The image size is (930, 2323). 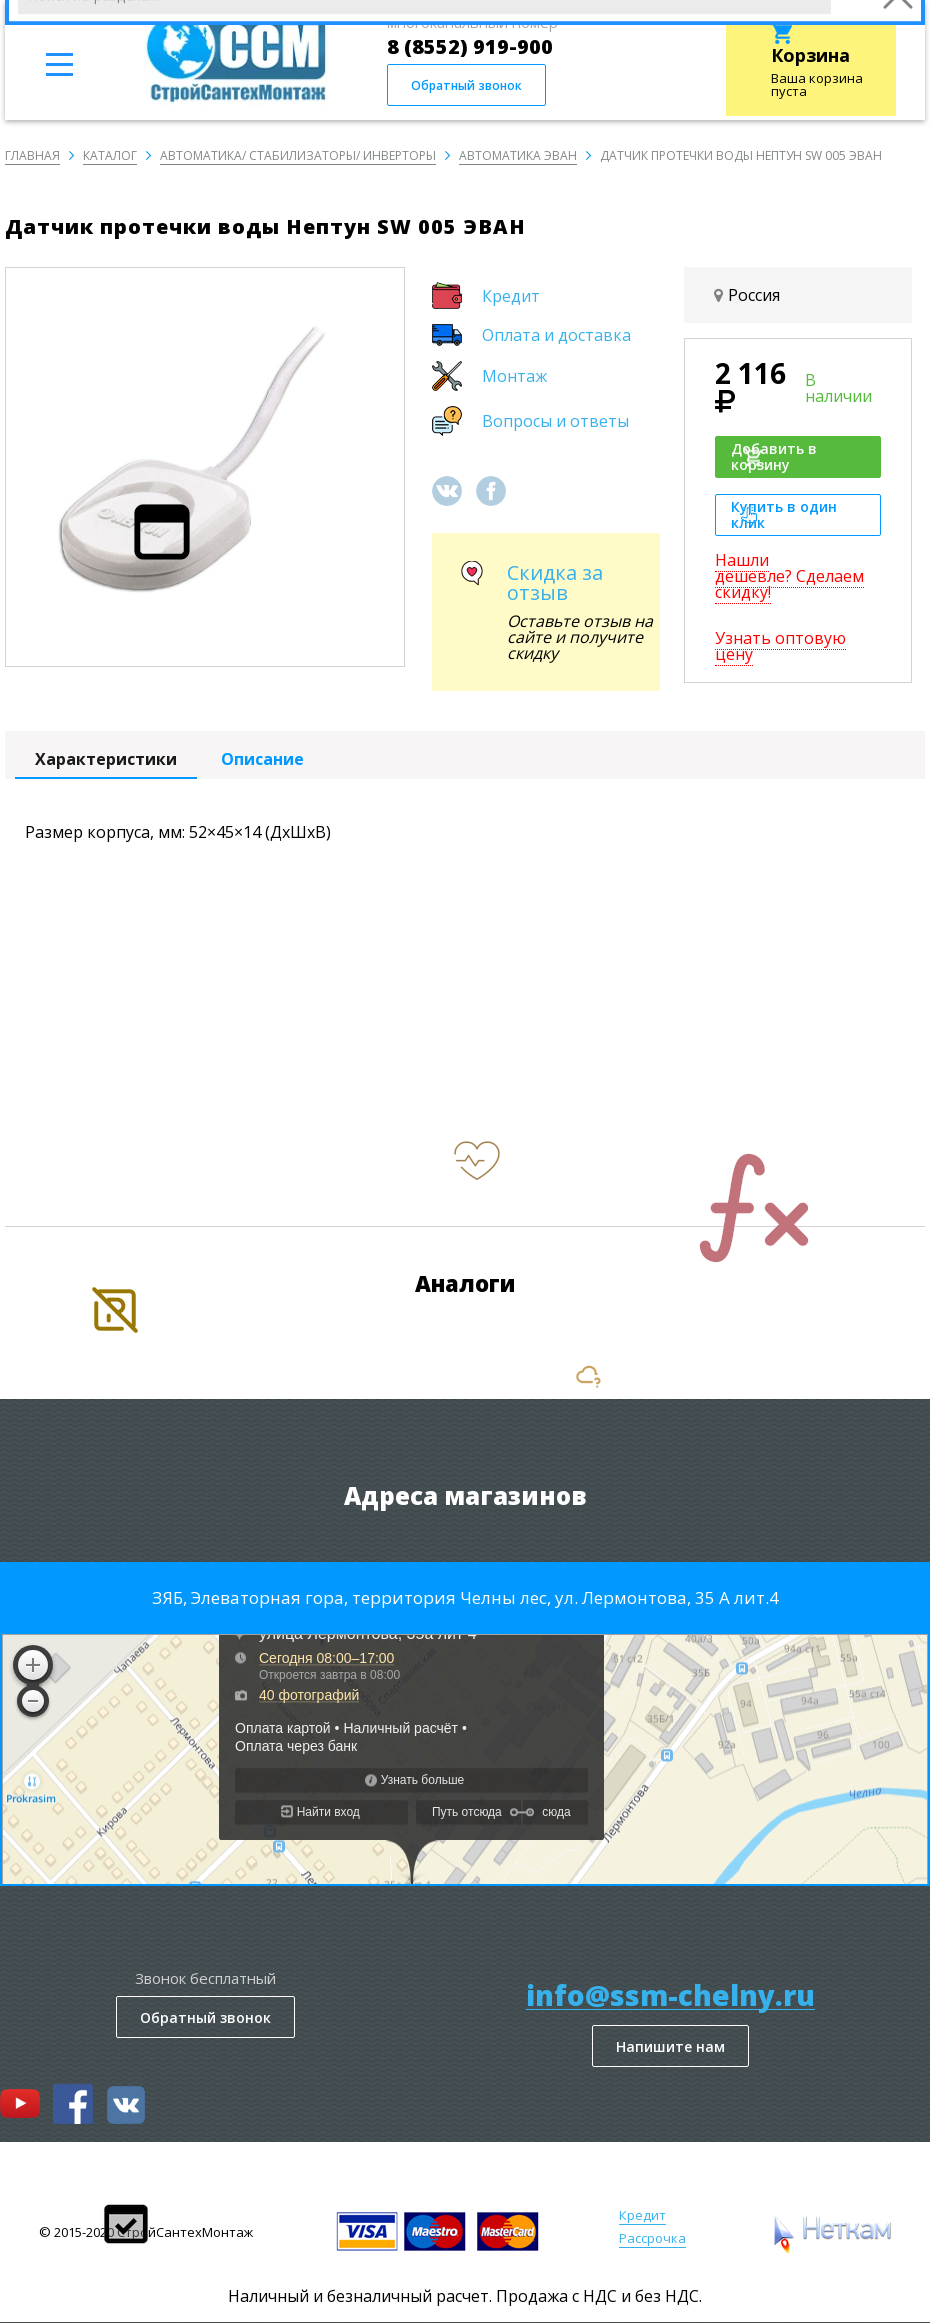 What do you see at coordinates (589, 1375) in the screenshot?
I see `cloud storage help or support` at bounding box center [589, 1375].